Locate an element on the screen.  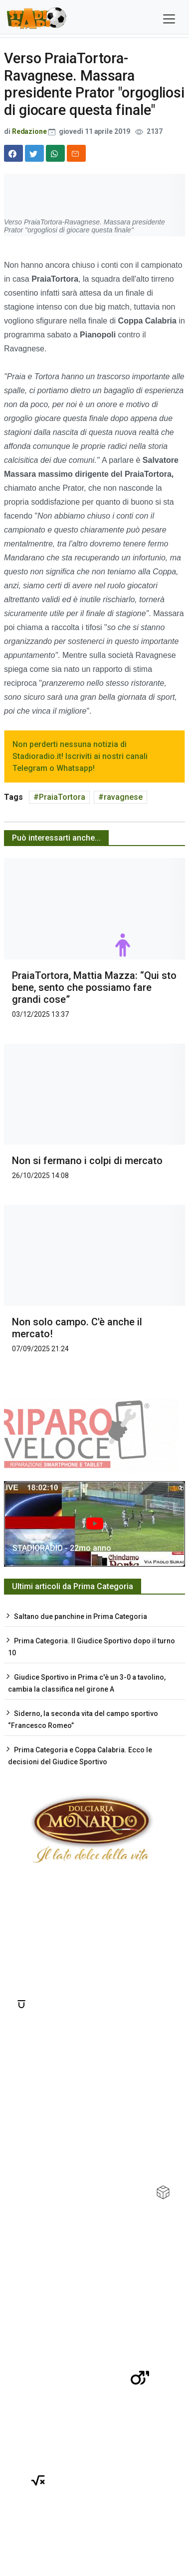
access mathematical functions or calculator is located at coordinates (38, 2480).